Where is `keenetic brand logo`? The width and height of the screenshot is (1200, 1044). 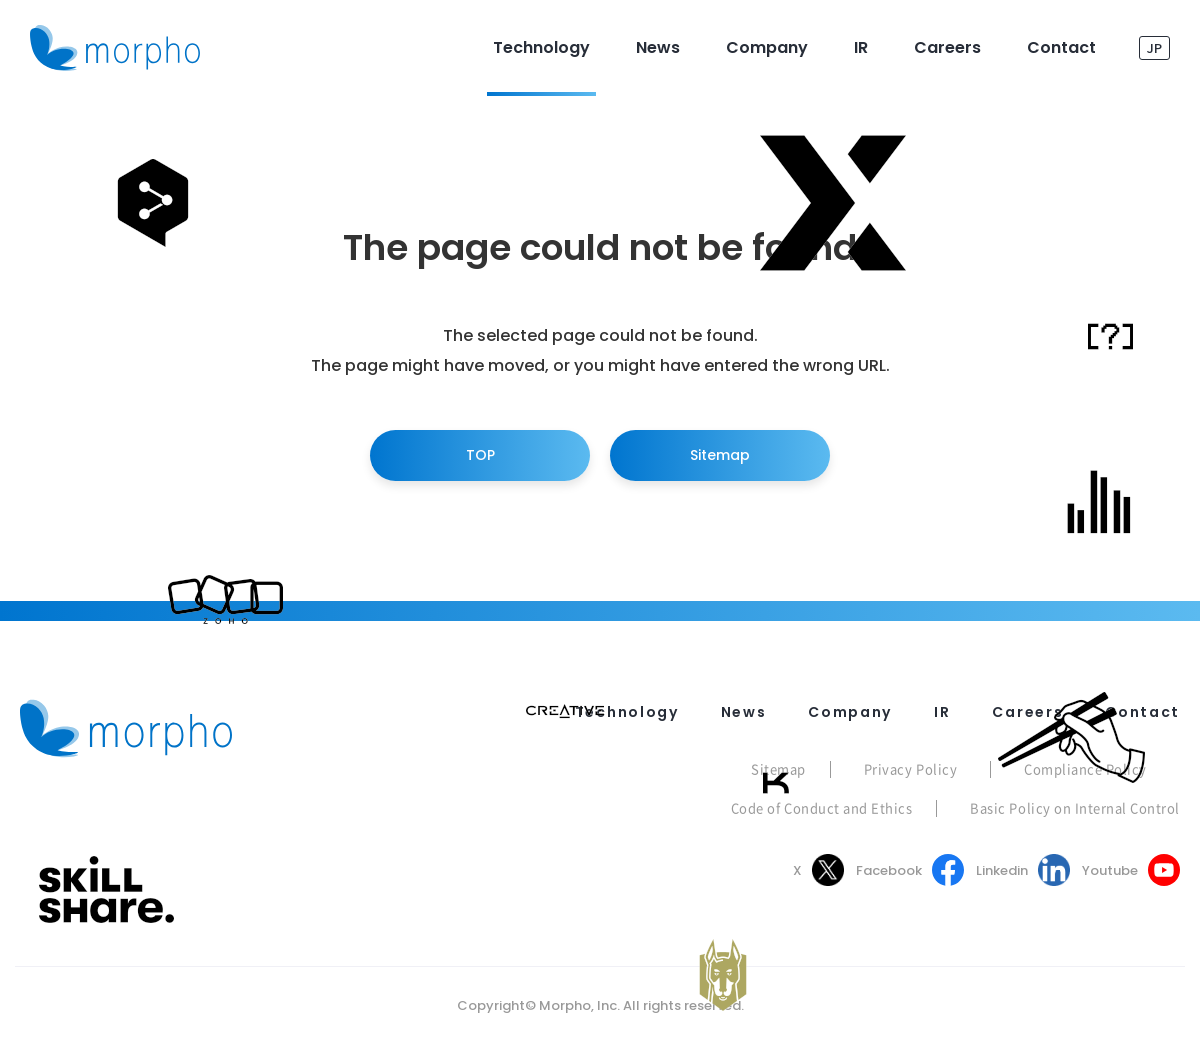 keenetic brand logo is located at coordinates (776, 783).